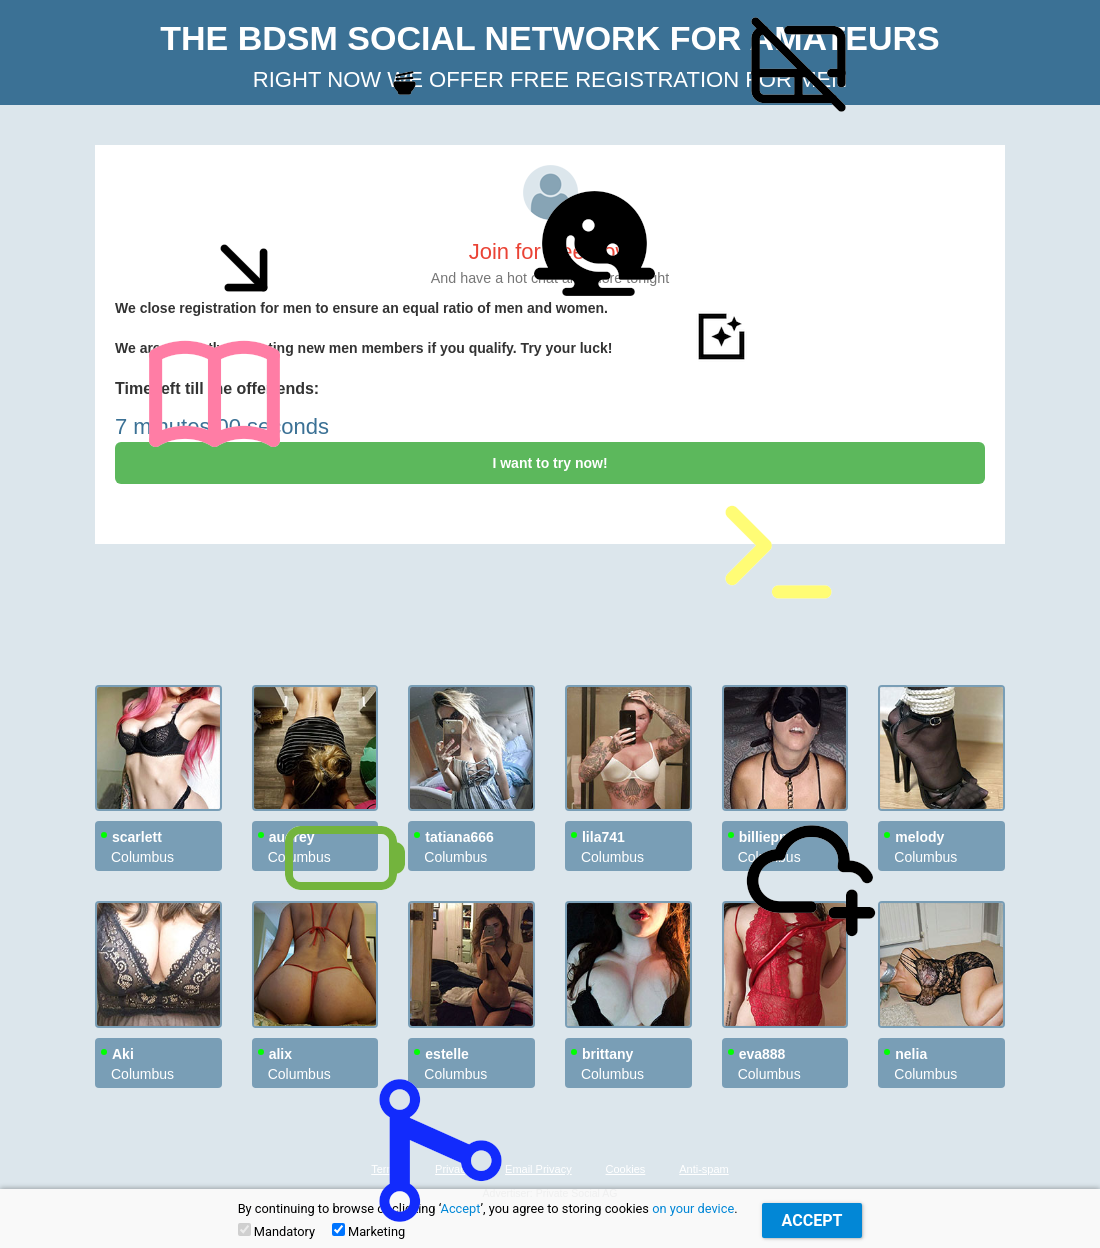  What do you see at coordinates (721, 336) in the screenshot?
I see `apply filters or effects to a photo` at bounding box center [721, 336].